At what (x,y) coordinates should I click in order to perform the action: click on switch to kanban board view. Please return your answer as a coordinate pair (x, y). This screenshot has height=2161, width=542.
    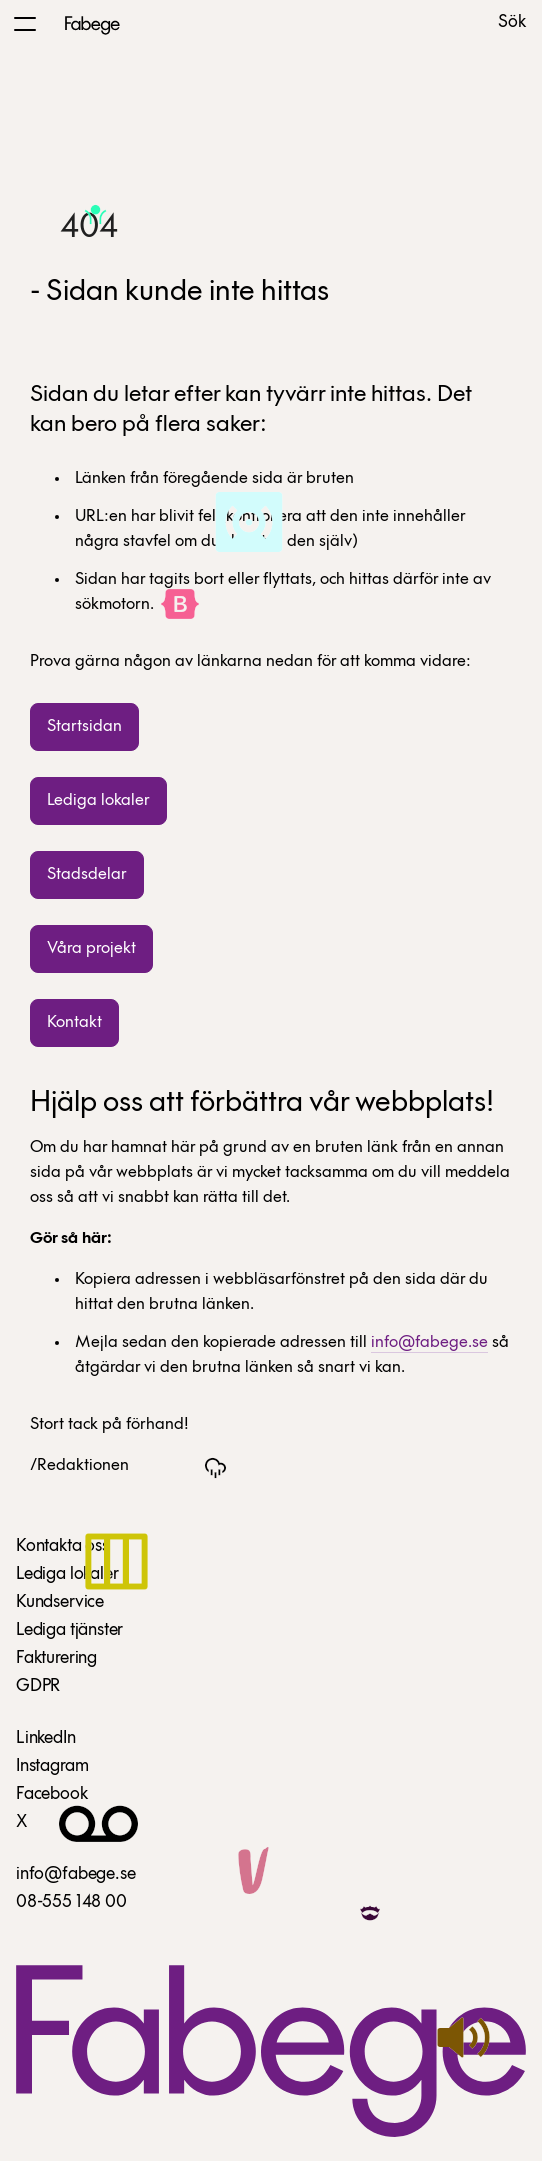
    Looking at the image, I should click on (116, 1561).